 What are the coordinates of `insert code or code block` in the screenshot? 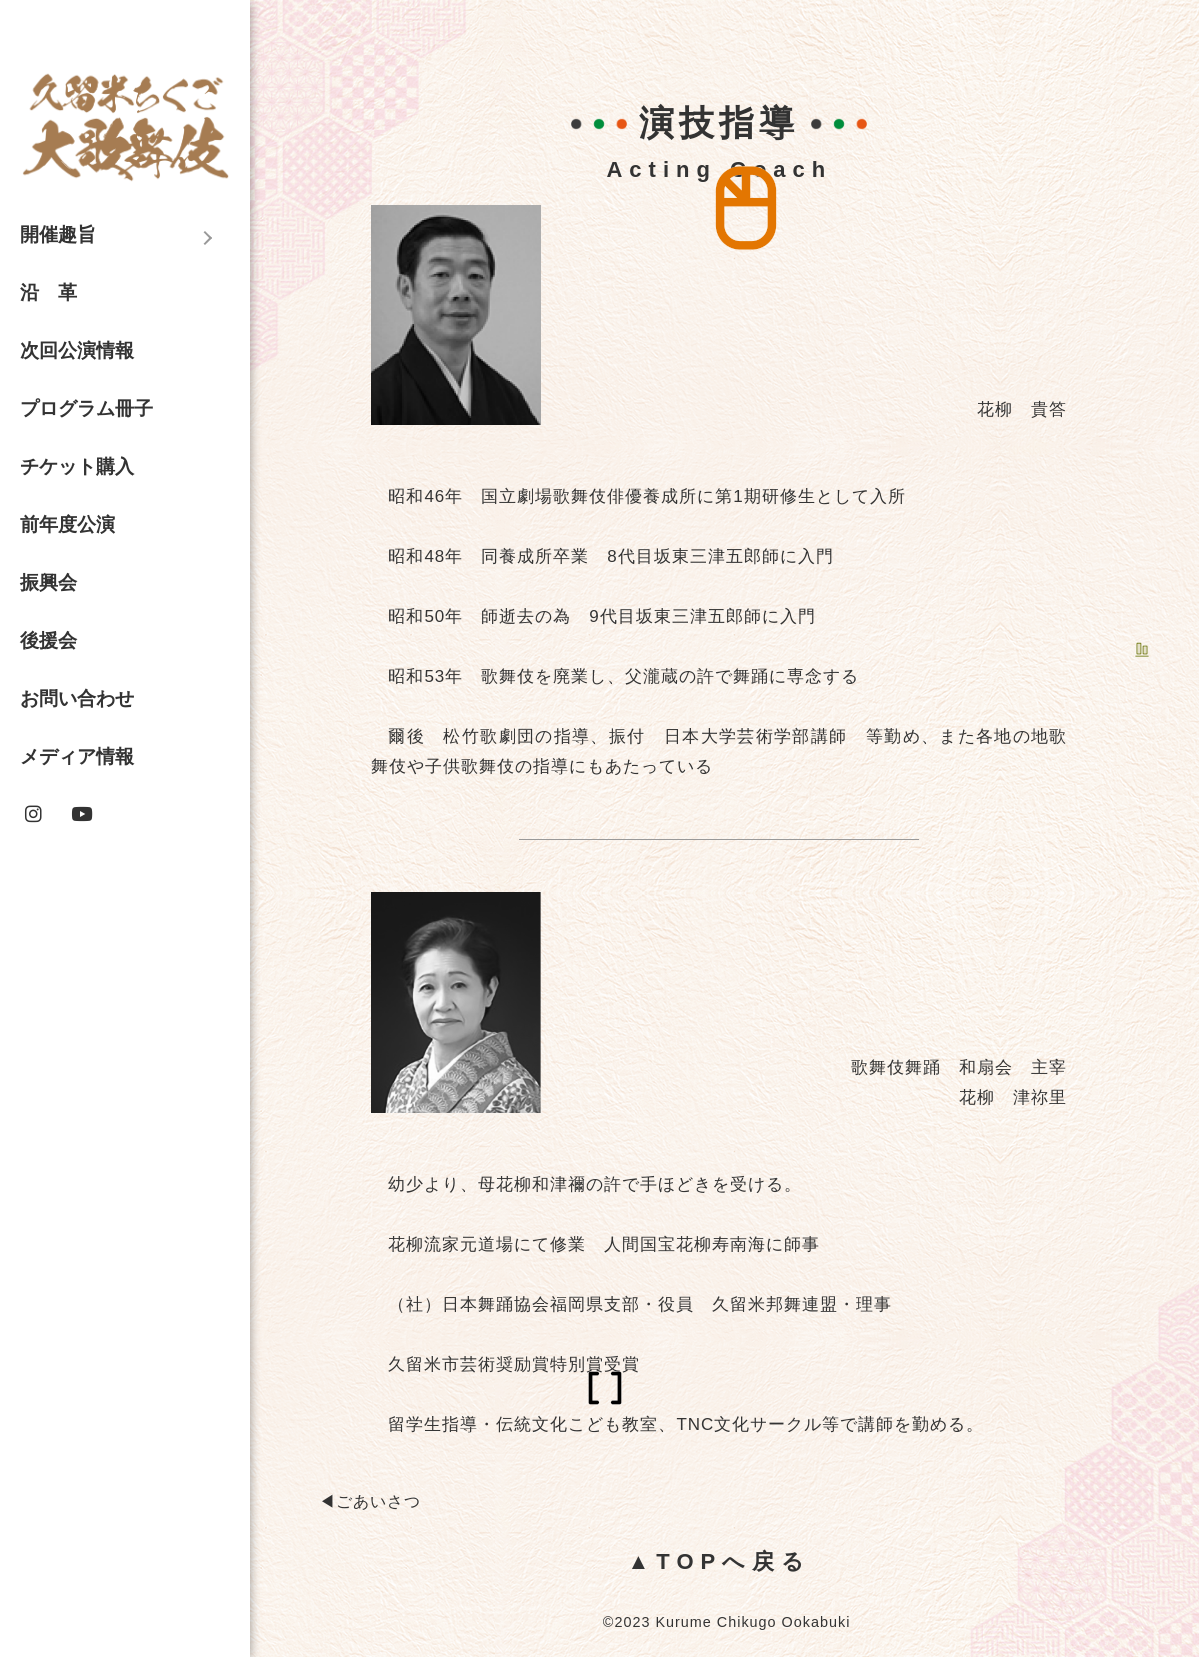 It's located at (605, 1388).